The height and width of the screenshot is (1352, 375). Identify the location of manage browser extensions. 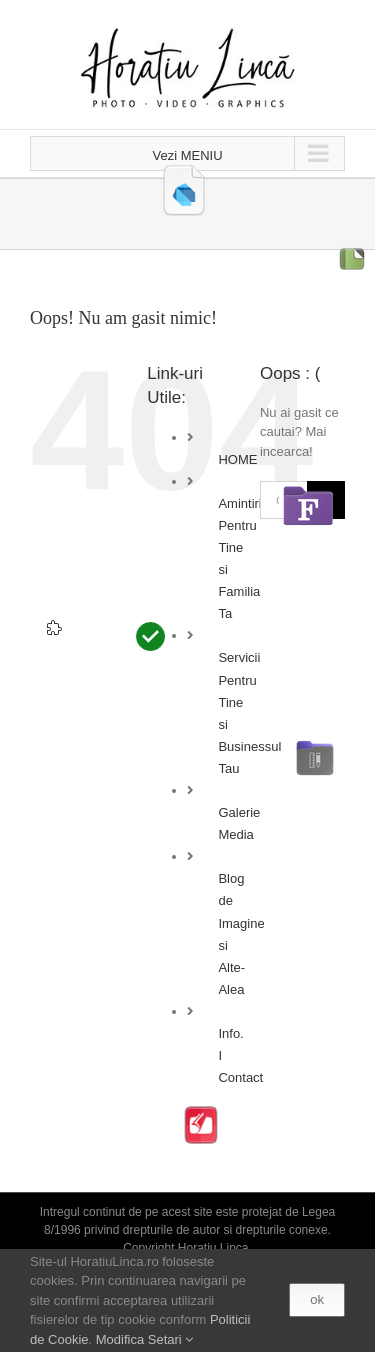
(54, 628).